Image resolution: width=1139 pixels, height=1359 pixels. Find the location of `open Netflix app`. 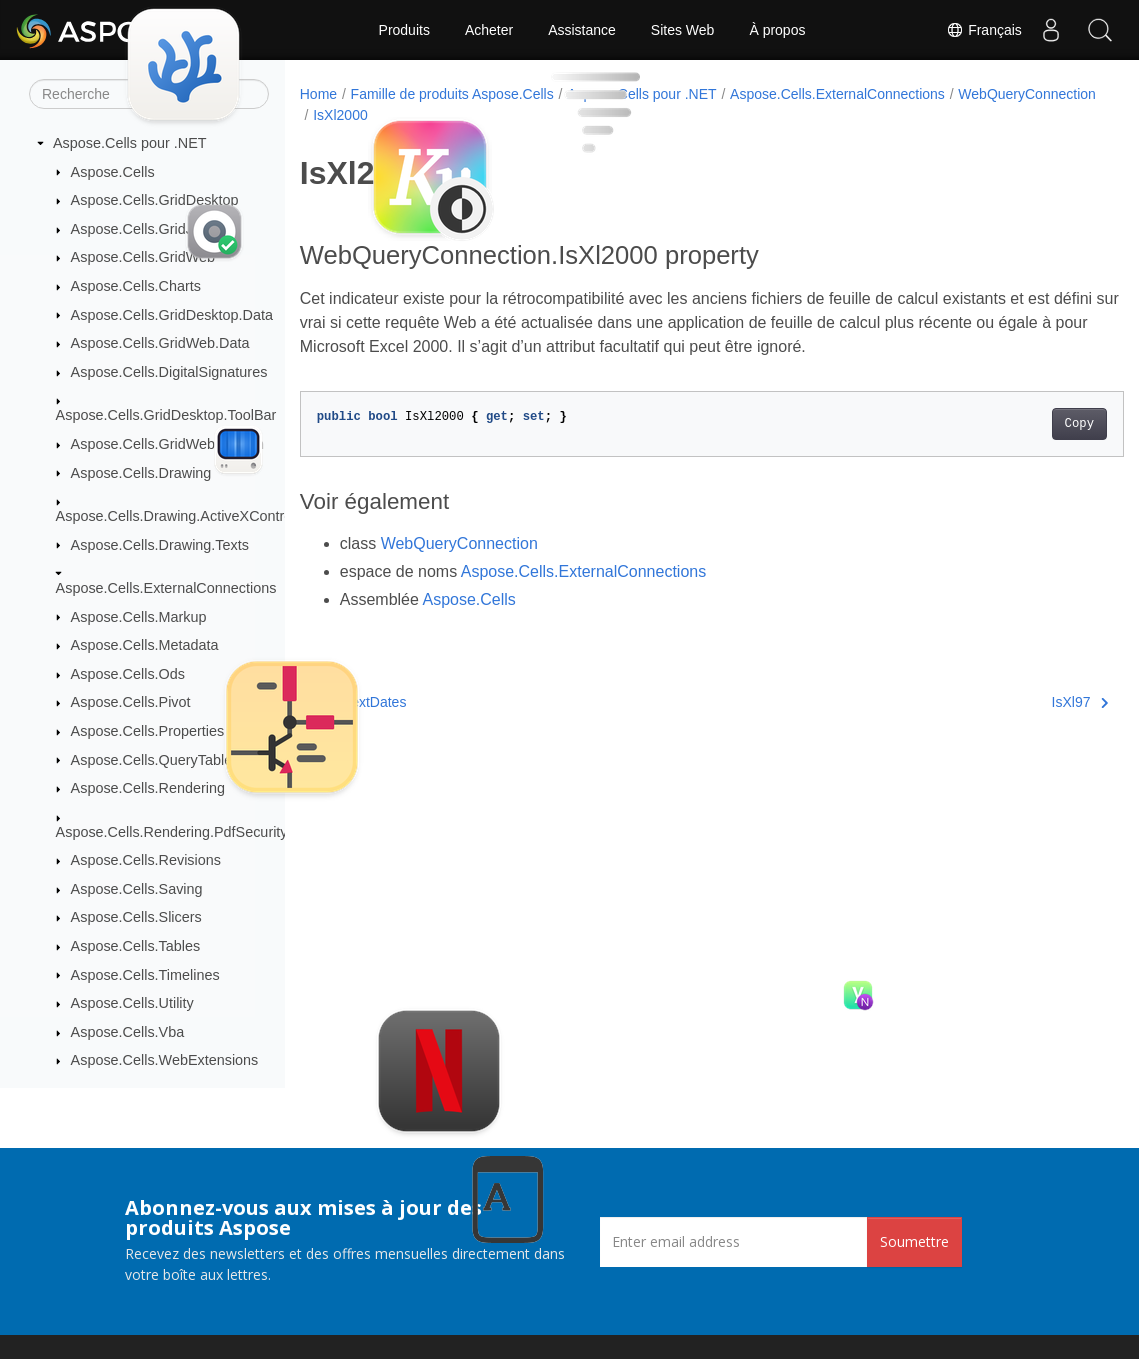

open Netflix app is located at coordinates (439, 1071).